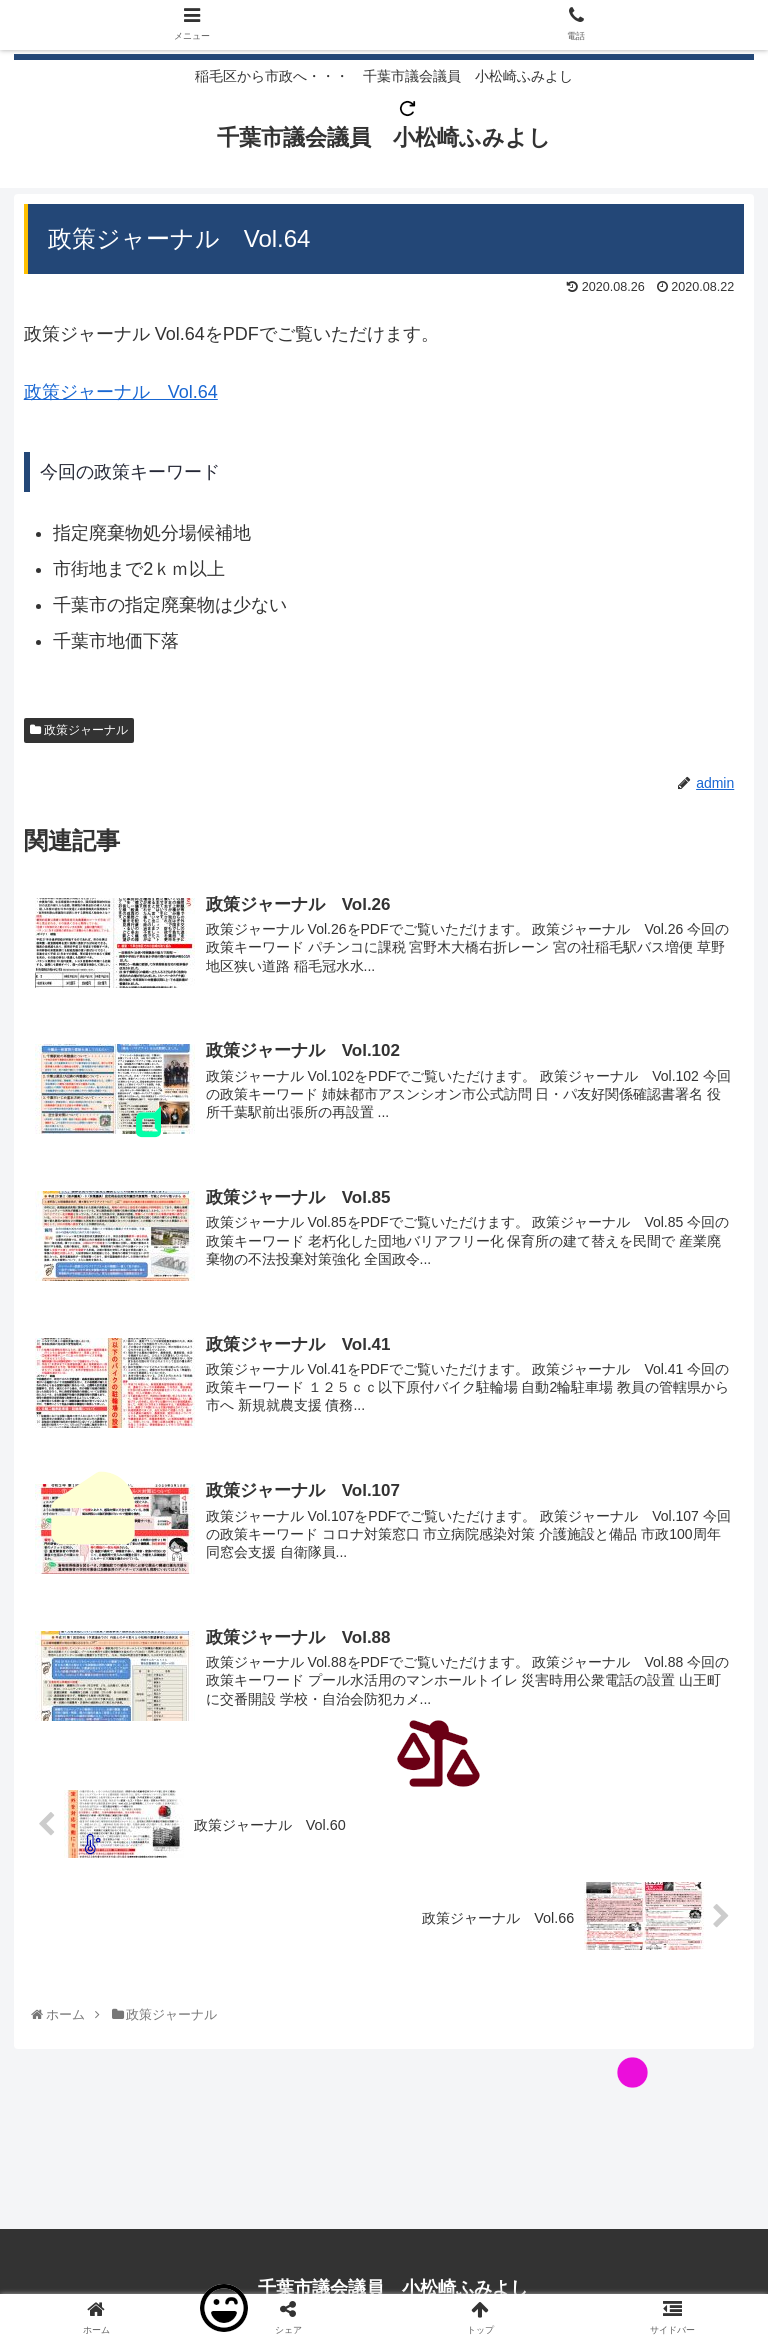 This screenshot has height=2344, width=768. What do you see at coordinates (407, 108) in the screenshot?
I see `refresh or reload the current page` at bounding box center [407, 108].